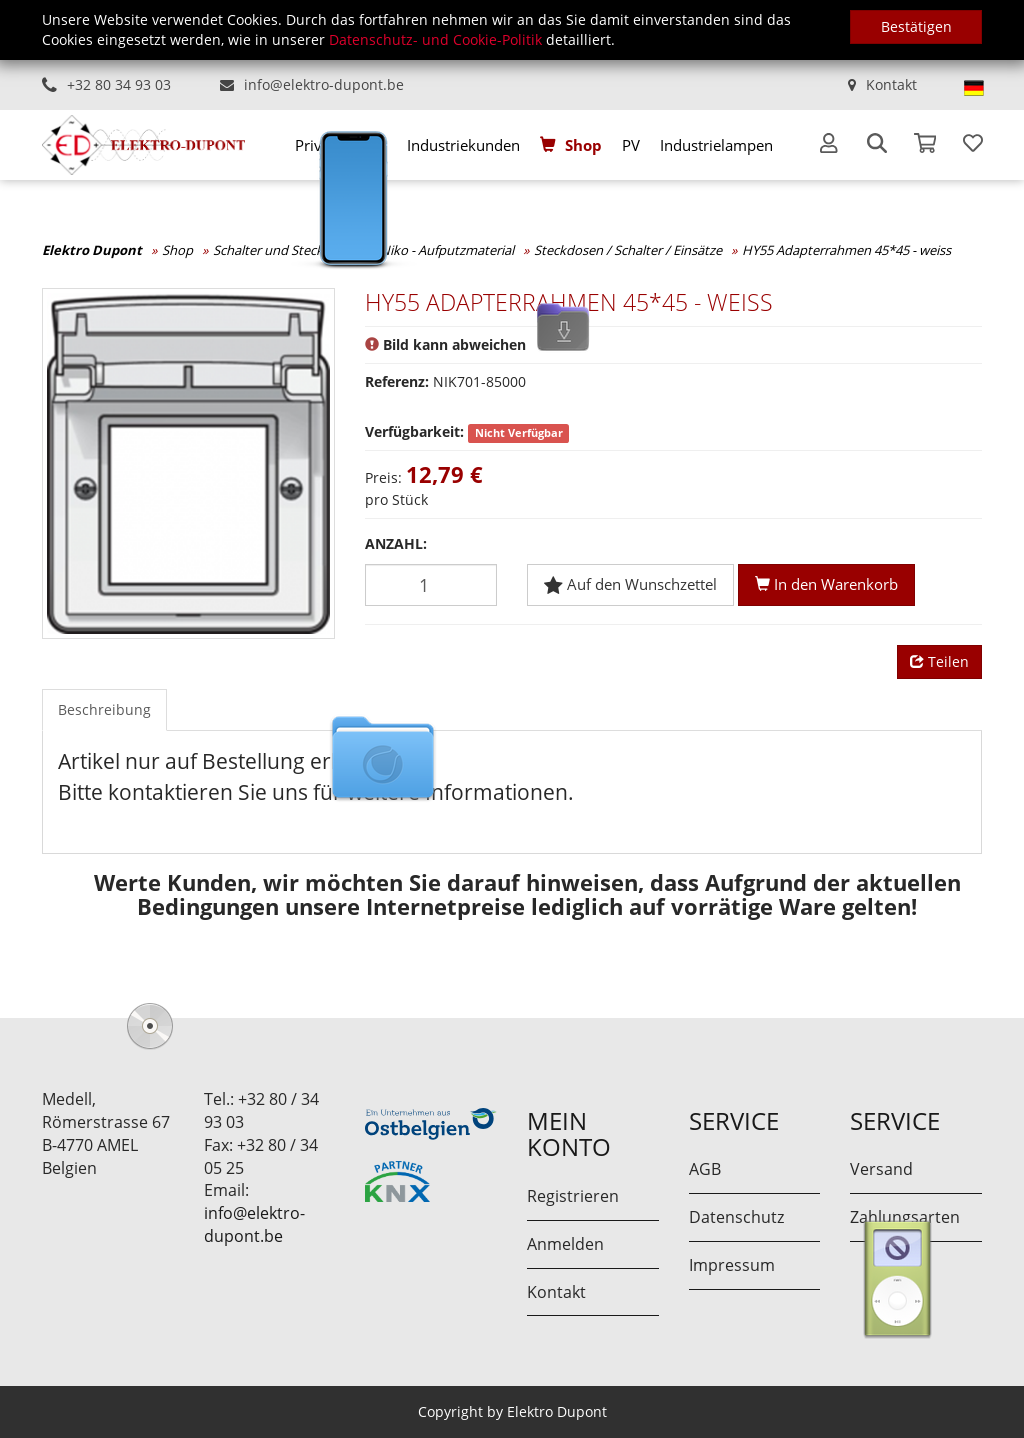 Image resolution: width=1024 pixels, height=1438 pixels. What do you see at coordinates (353, 200) in the screenshot?
I see `iPhone XR device icon for system identification` at bounding box center [353, 200].